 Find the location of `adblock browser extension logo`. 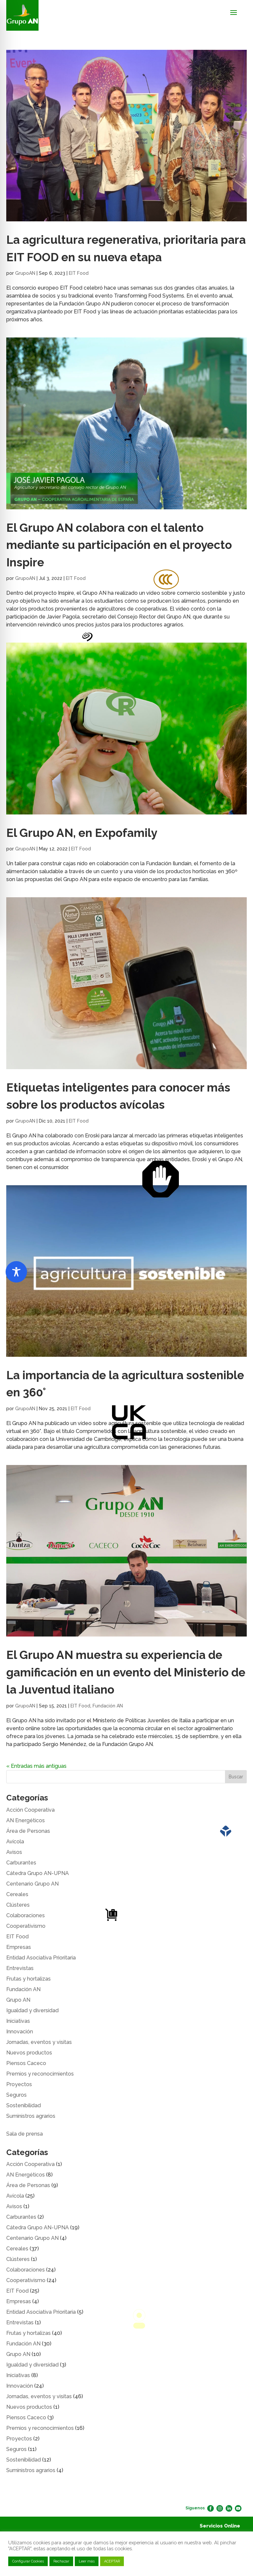

adblock browser extension logo is located at coordinates (160, 1179).